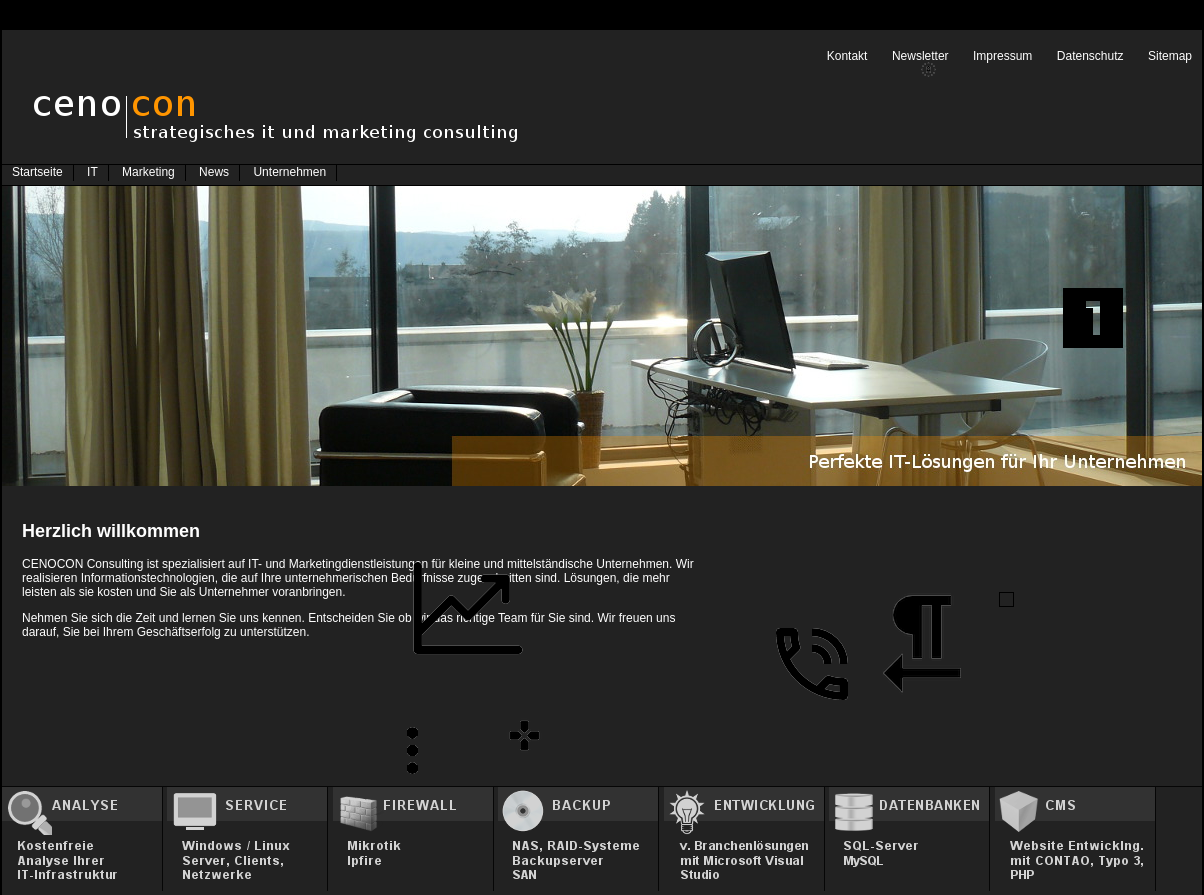  What do you see at coordinates (1093, 318) in the screenshot?
I see `select option one or first item` at bounding box center [1093, 318].